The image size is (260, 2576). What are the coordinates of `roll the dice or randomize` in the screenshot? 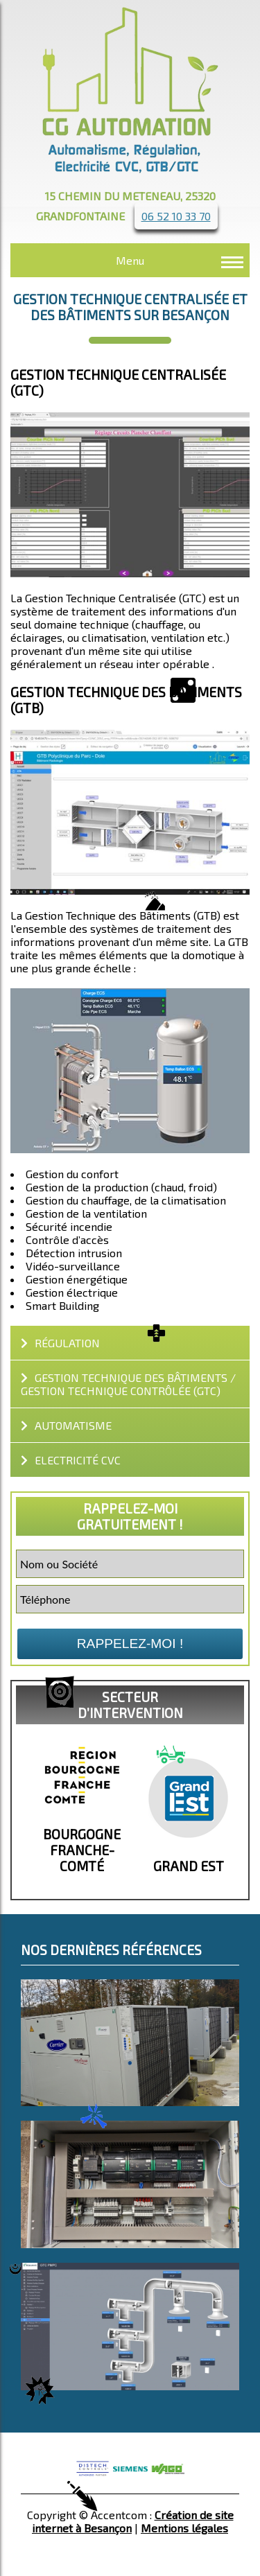 It's located at (183, 690).